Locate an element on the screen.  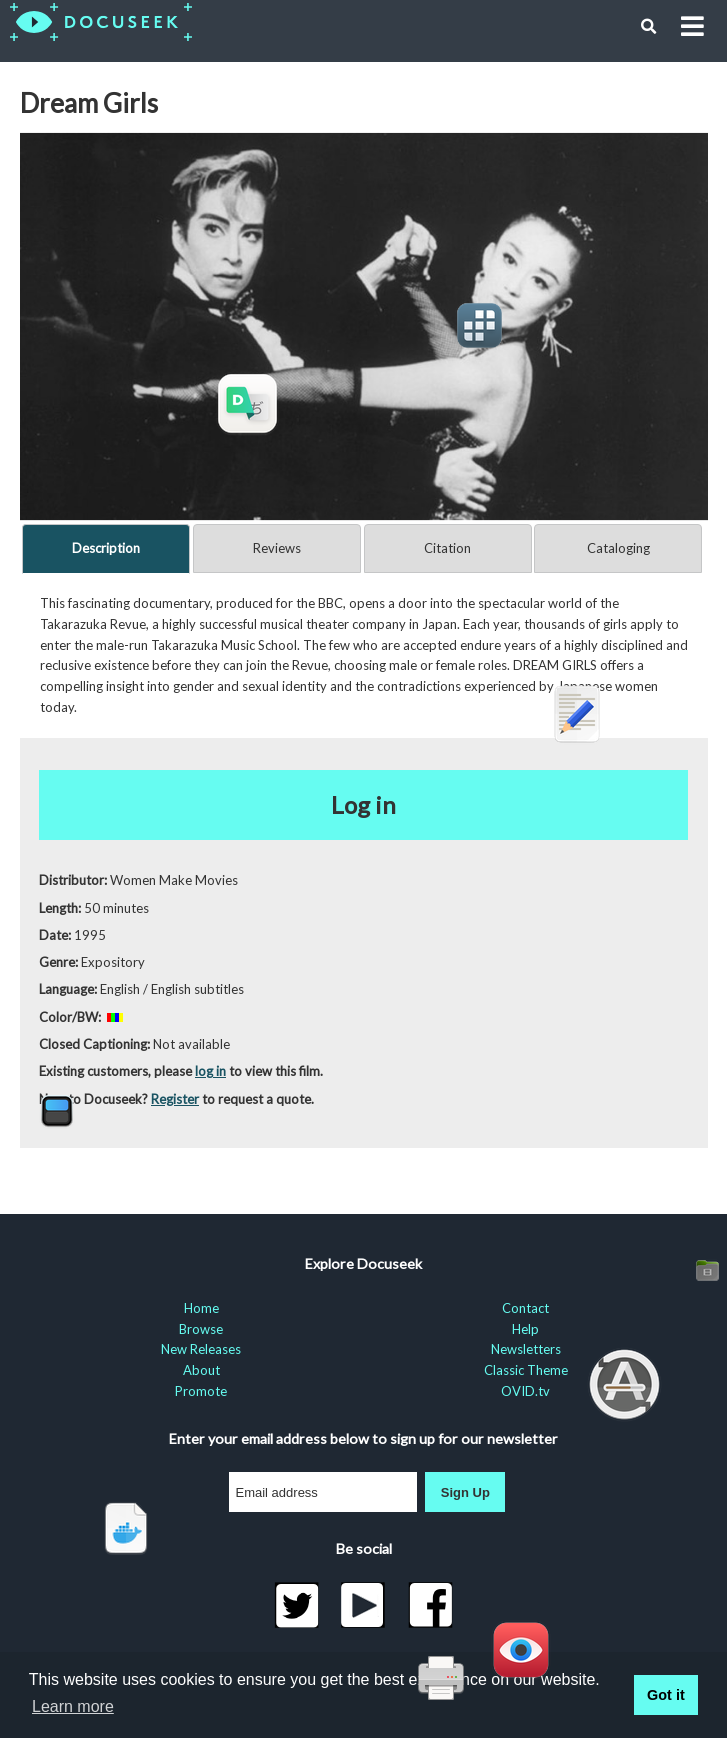
open dialect translation app is located at coordinates (247, 403).